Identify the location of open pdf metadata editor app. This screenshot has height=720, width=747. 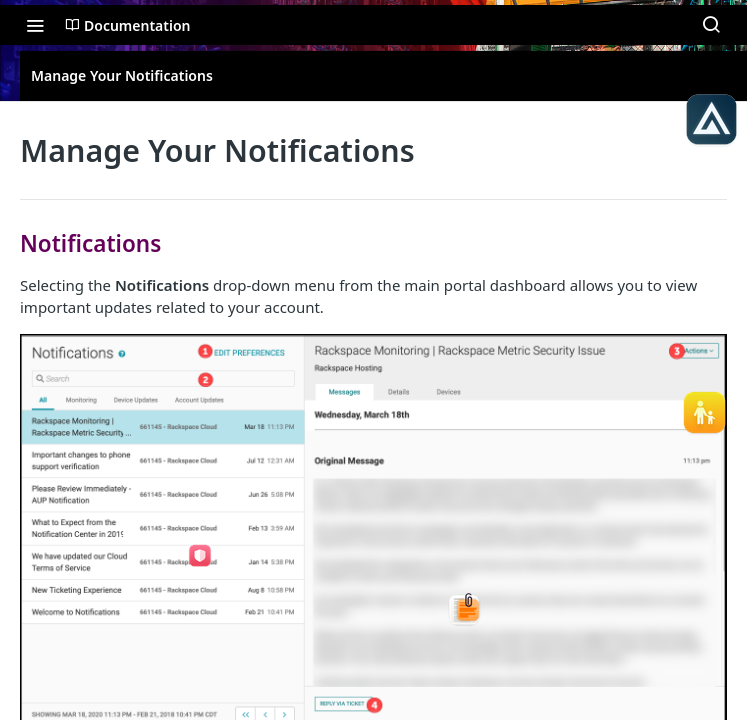
(464, 610).